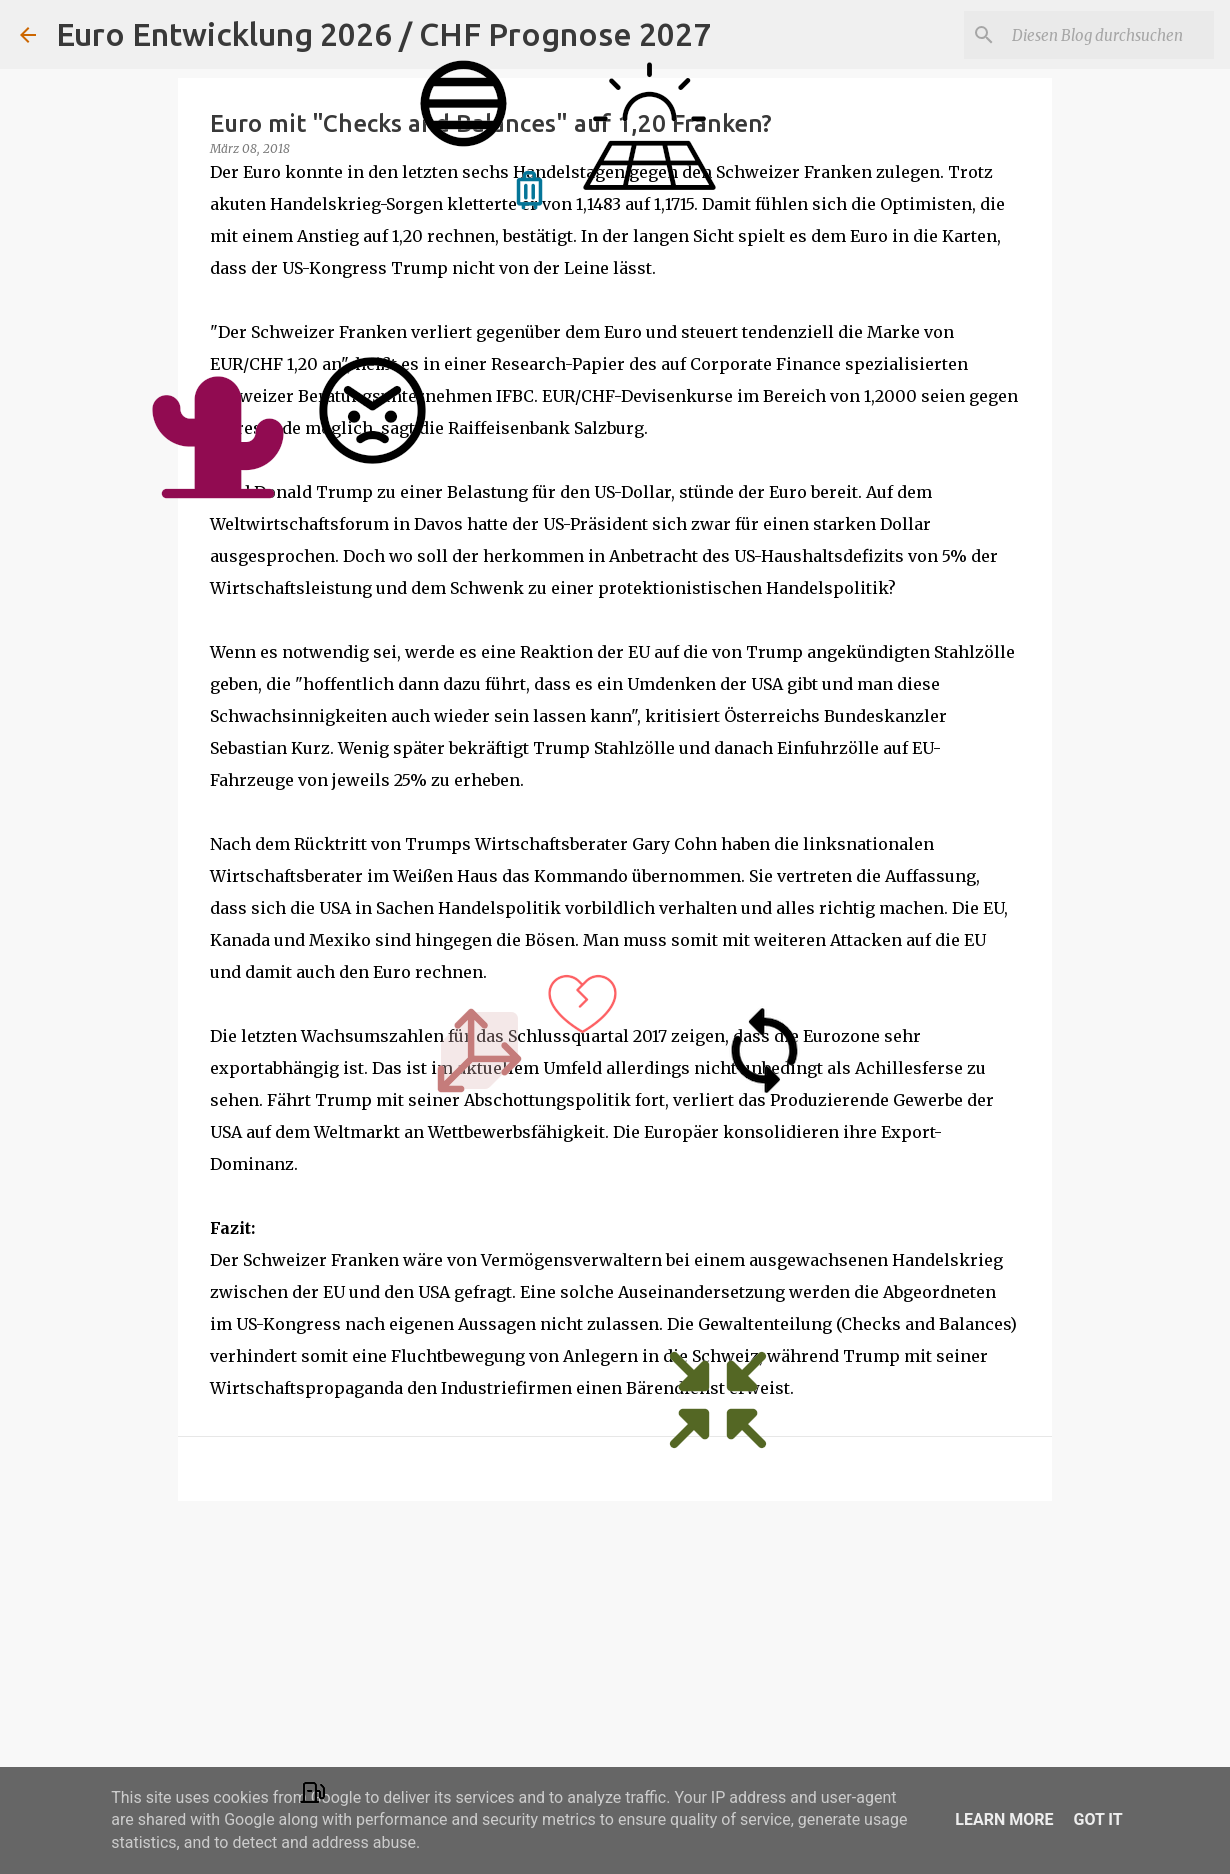 The width and height of the screenshot is (1230, 1874). What do you see at coordinates (649, 133) in the screenshot?
I see `access solar energy settings` at bounding box center [649, 133].